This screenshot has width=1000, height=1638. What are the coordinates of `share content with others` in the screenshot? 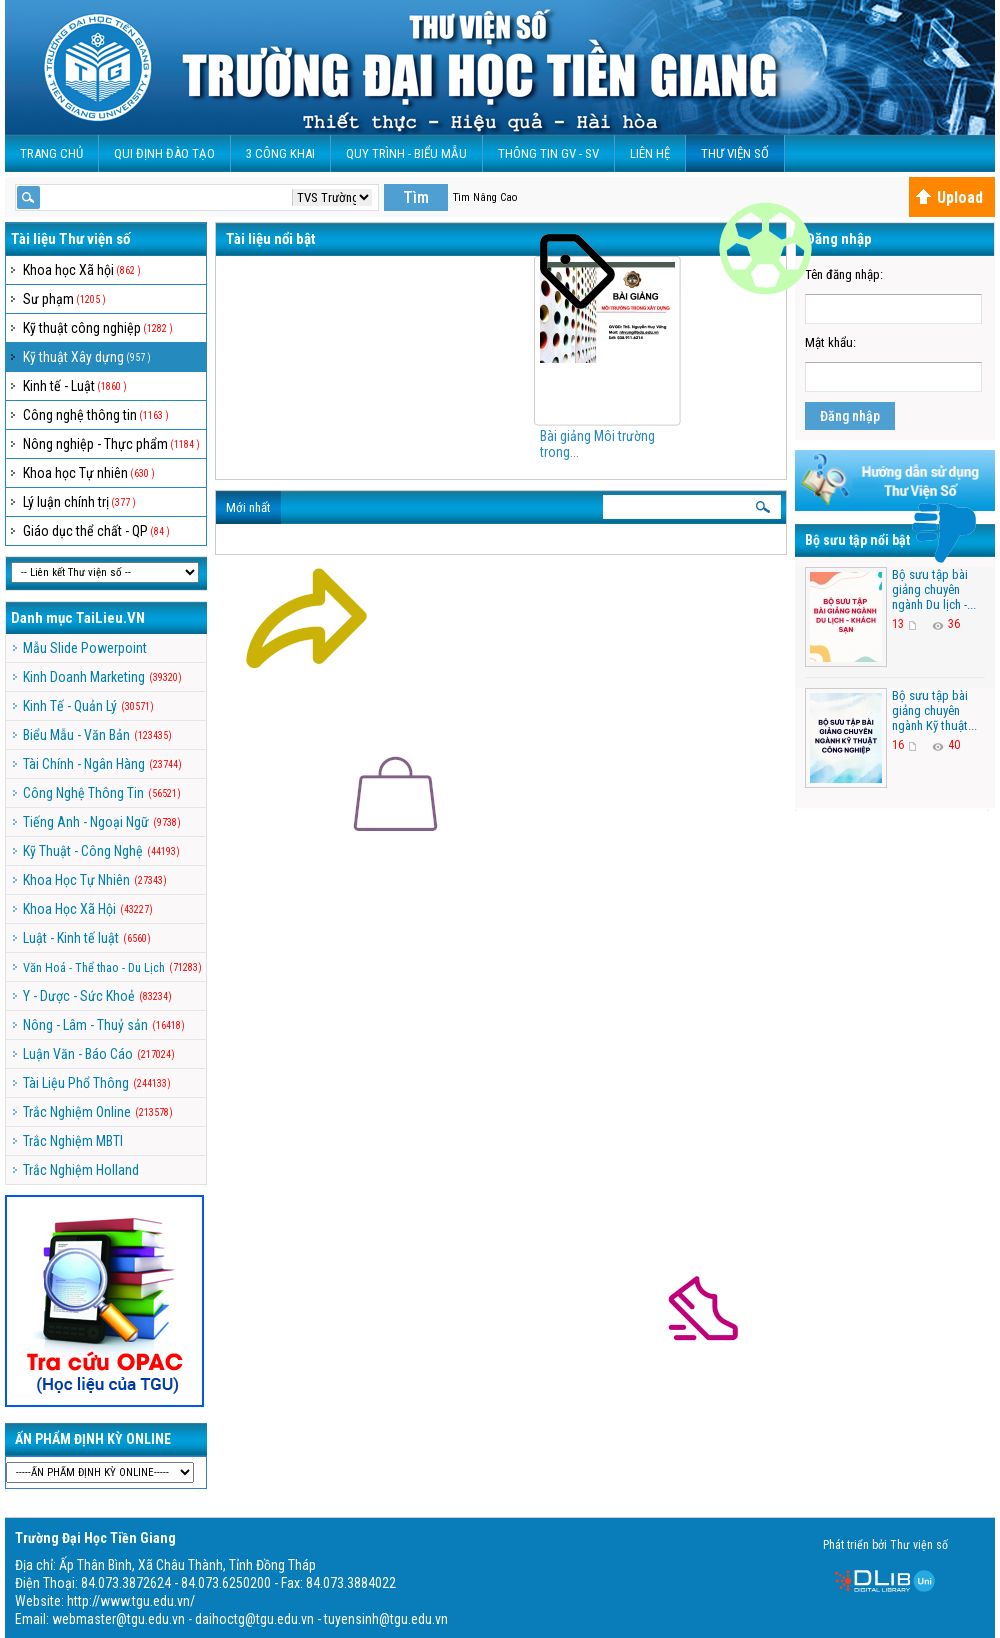 It's located at (306, 624).